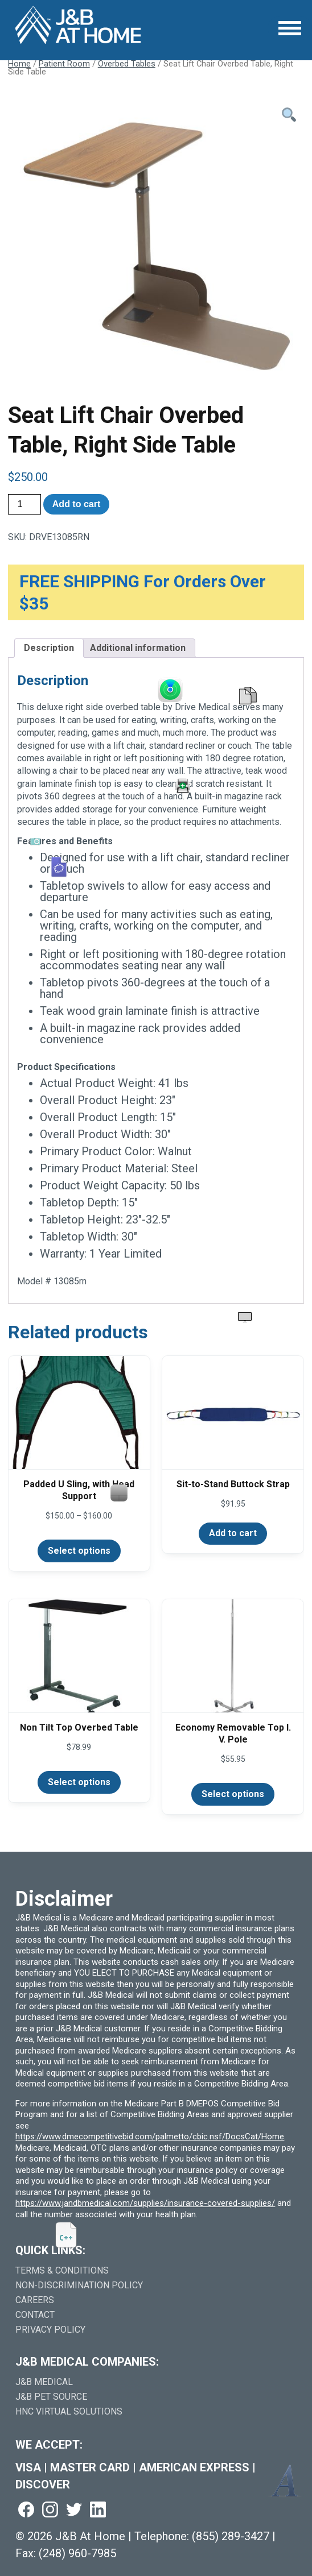 Image resolution: width=312 pixels, height=2576 pixels. I want to click on access display or monitor settings, so click(245, 1317).